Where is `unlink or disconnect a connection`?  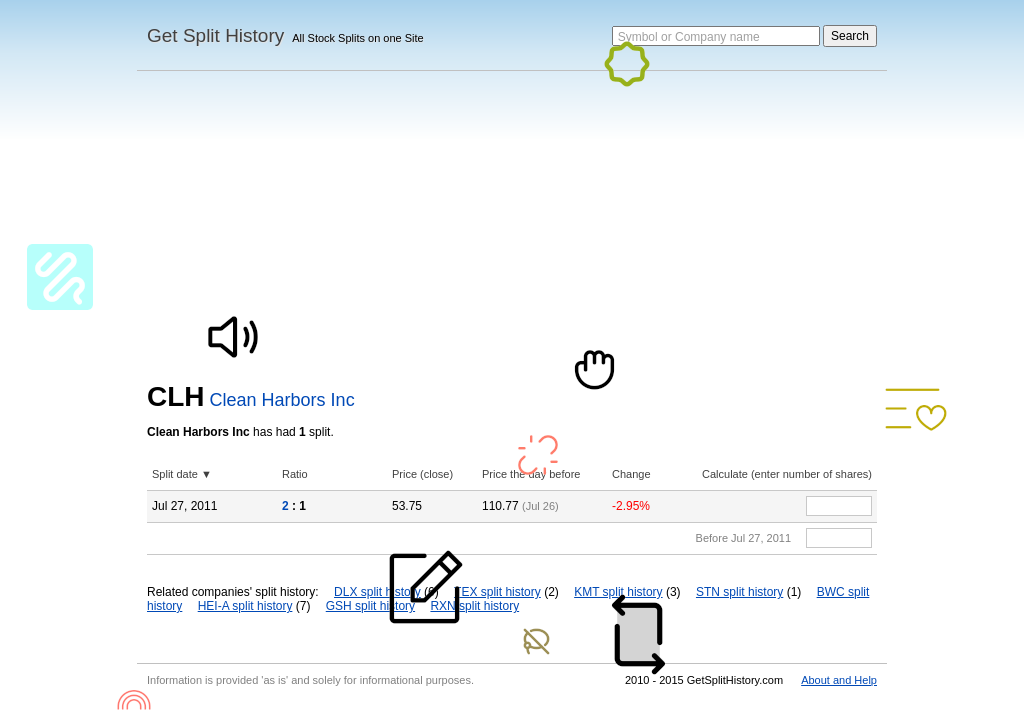
unlink or disconnect a connection is located at coordinates (538, 455).